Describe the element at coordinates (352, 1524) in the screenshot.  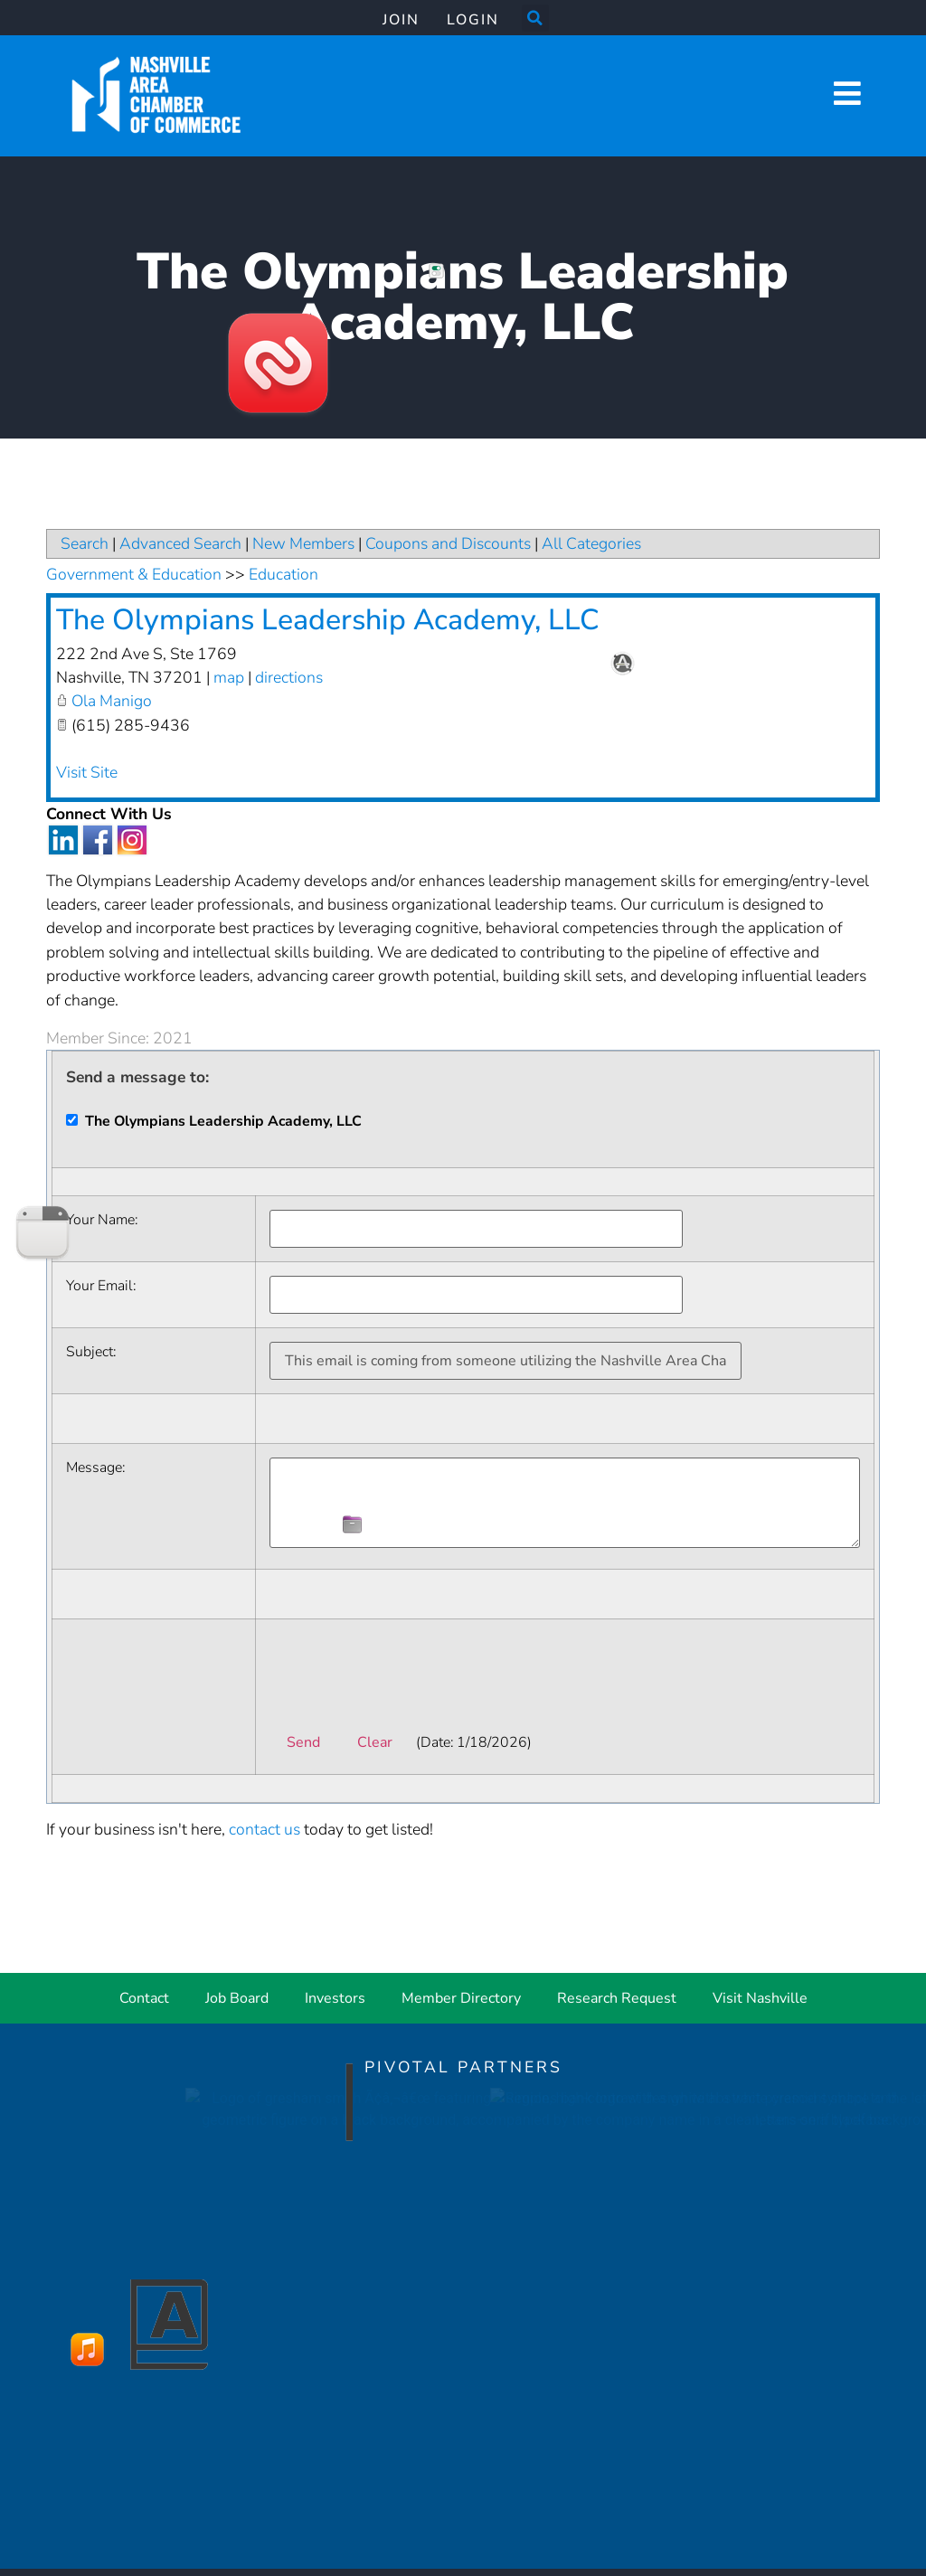
I see `open the file manager` at that location.